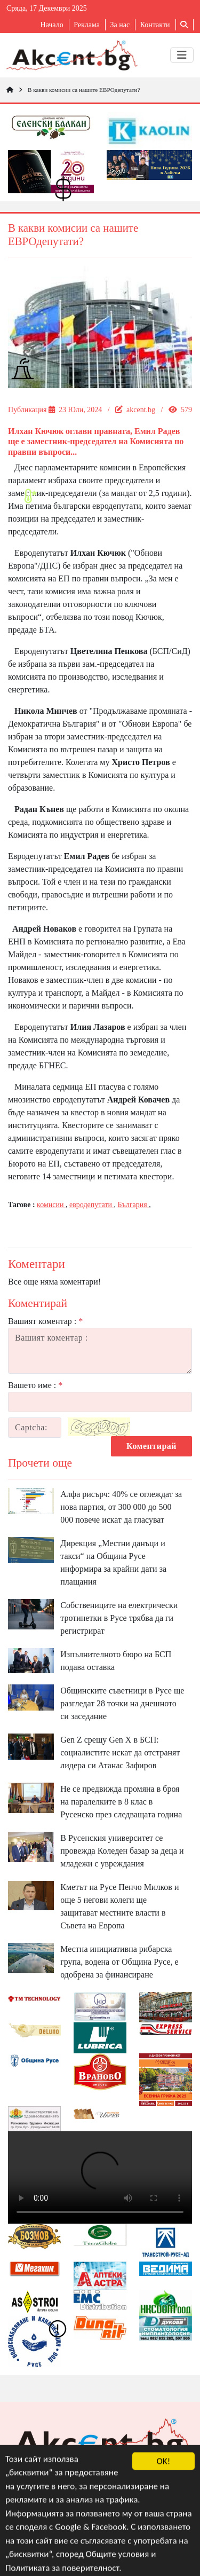  I want to click on indicates a warning or caution state, so click(58, 2329).